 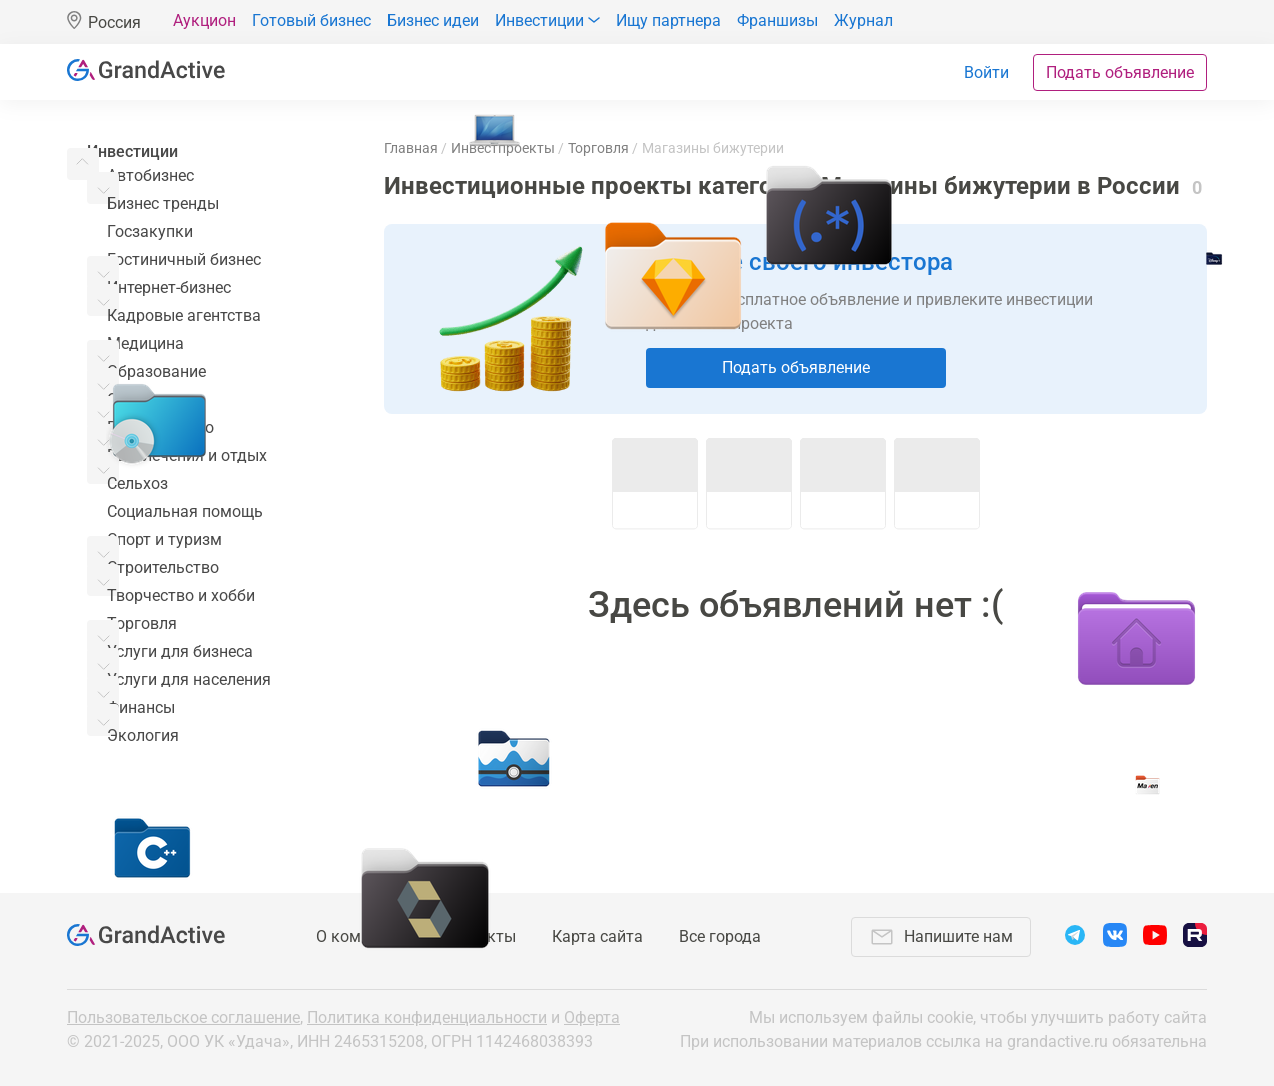 What do you see at coordinates (1136, 638) in the screenshot?
I see `access your home folder` at bounding box center [1136, 638].